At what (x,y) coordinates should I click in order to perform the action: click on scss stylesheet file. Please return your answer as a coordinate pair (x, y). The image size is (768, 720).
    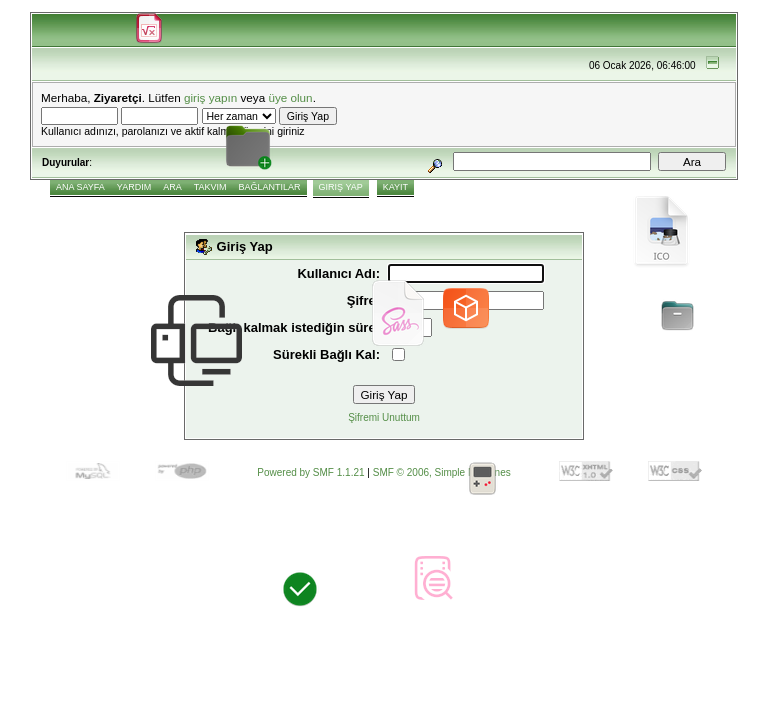
    Looking at the image, I should click on (398, 313).